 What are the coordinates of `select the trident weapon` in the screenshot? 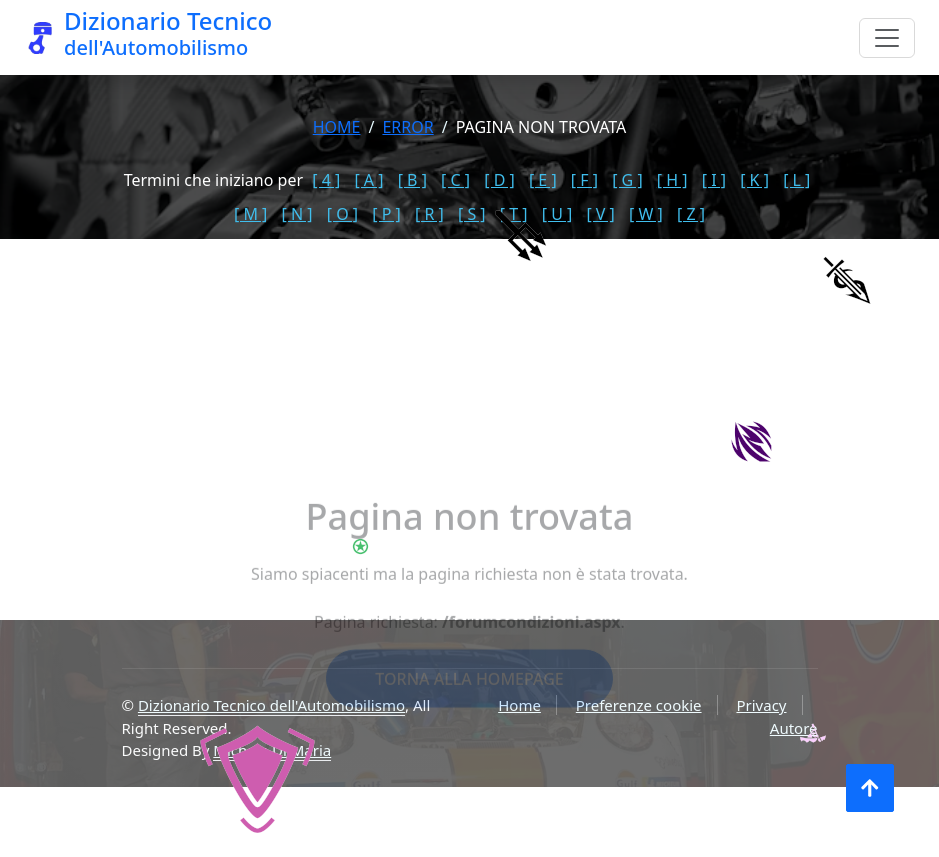 It's located at (521, 236).